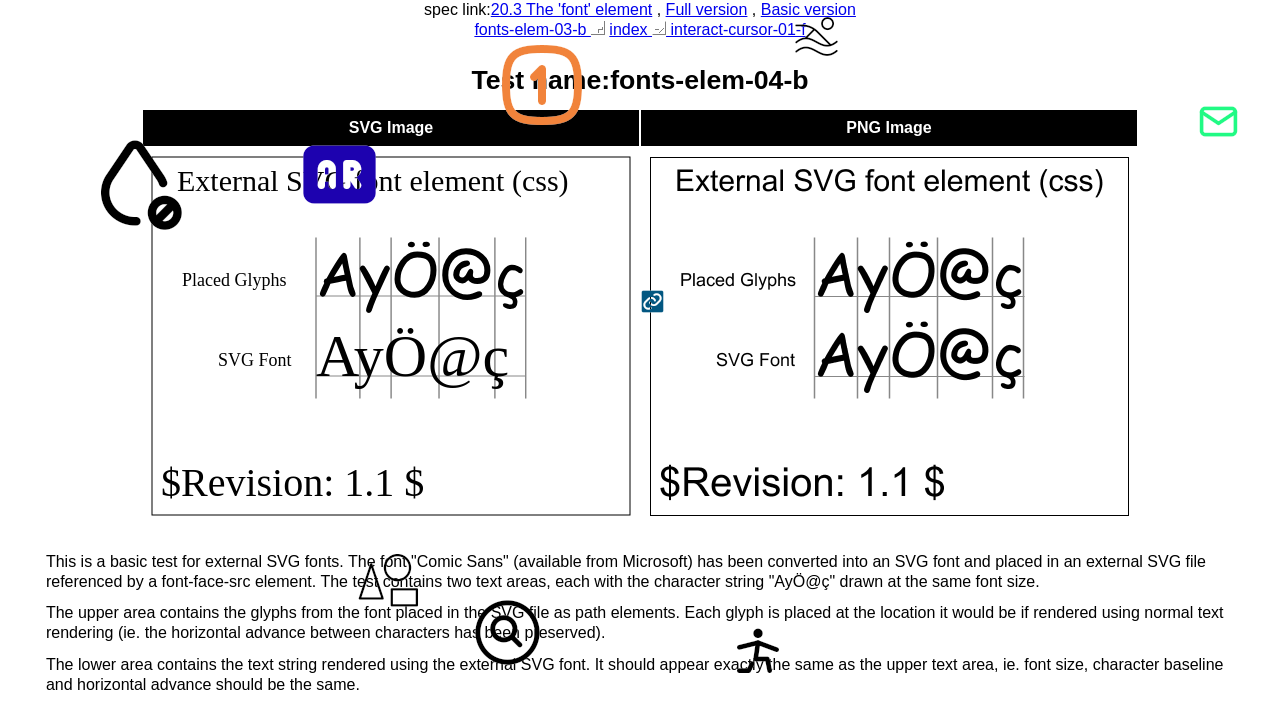 The height and width of the screenshot is (720, 1280). I want to click on indicates augmented reality feature available, so click(339, 174).